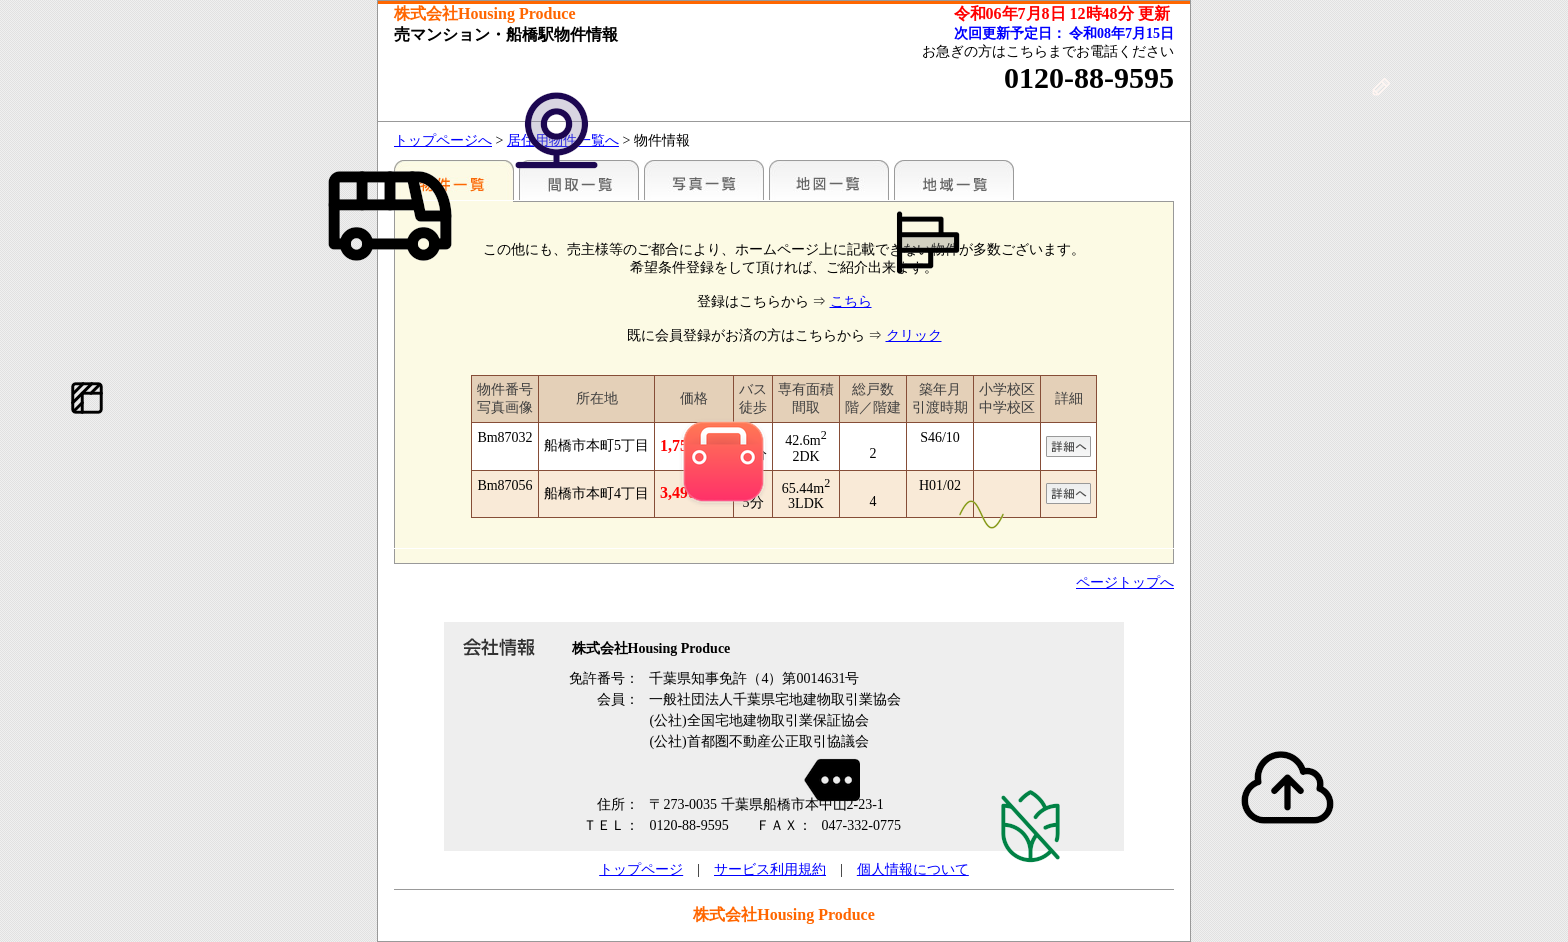  What do you see at coordinates (390, 216) in the screenshot?
I see `view public transit options` at bounding box center [390, 216].